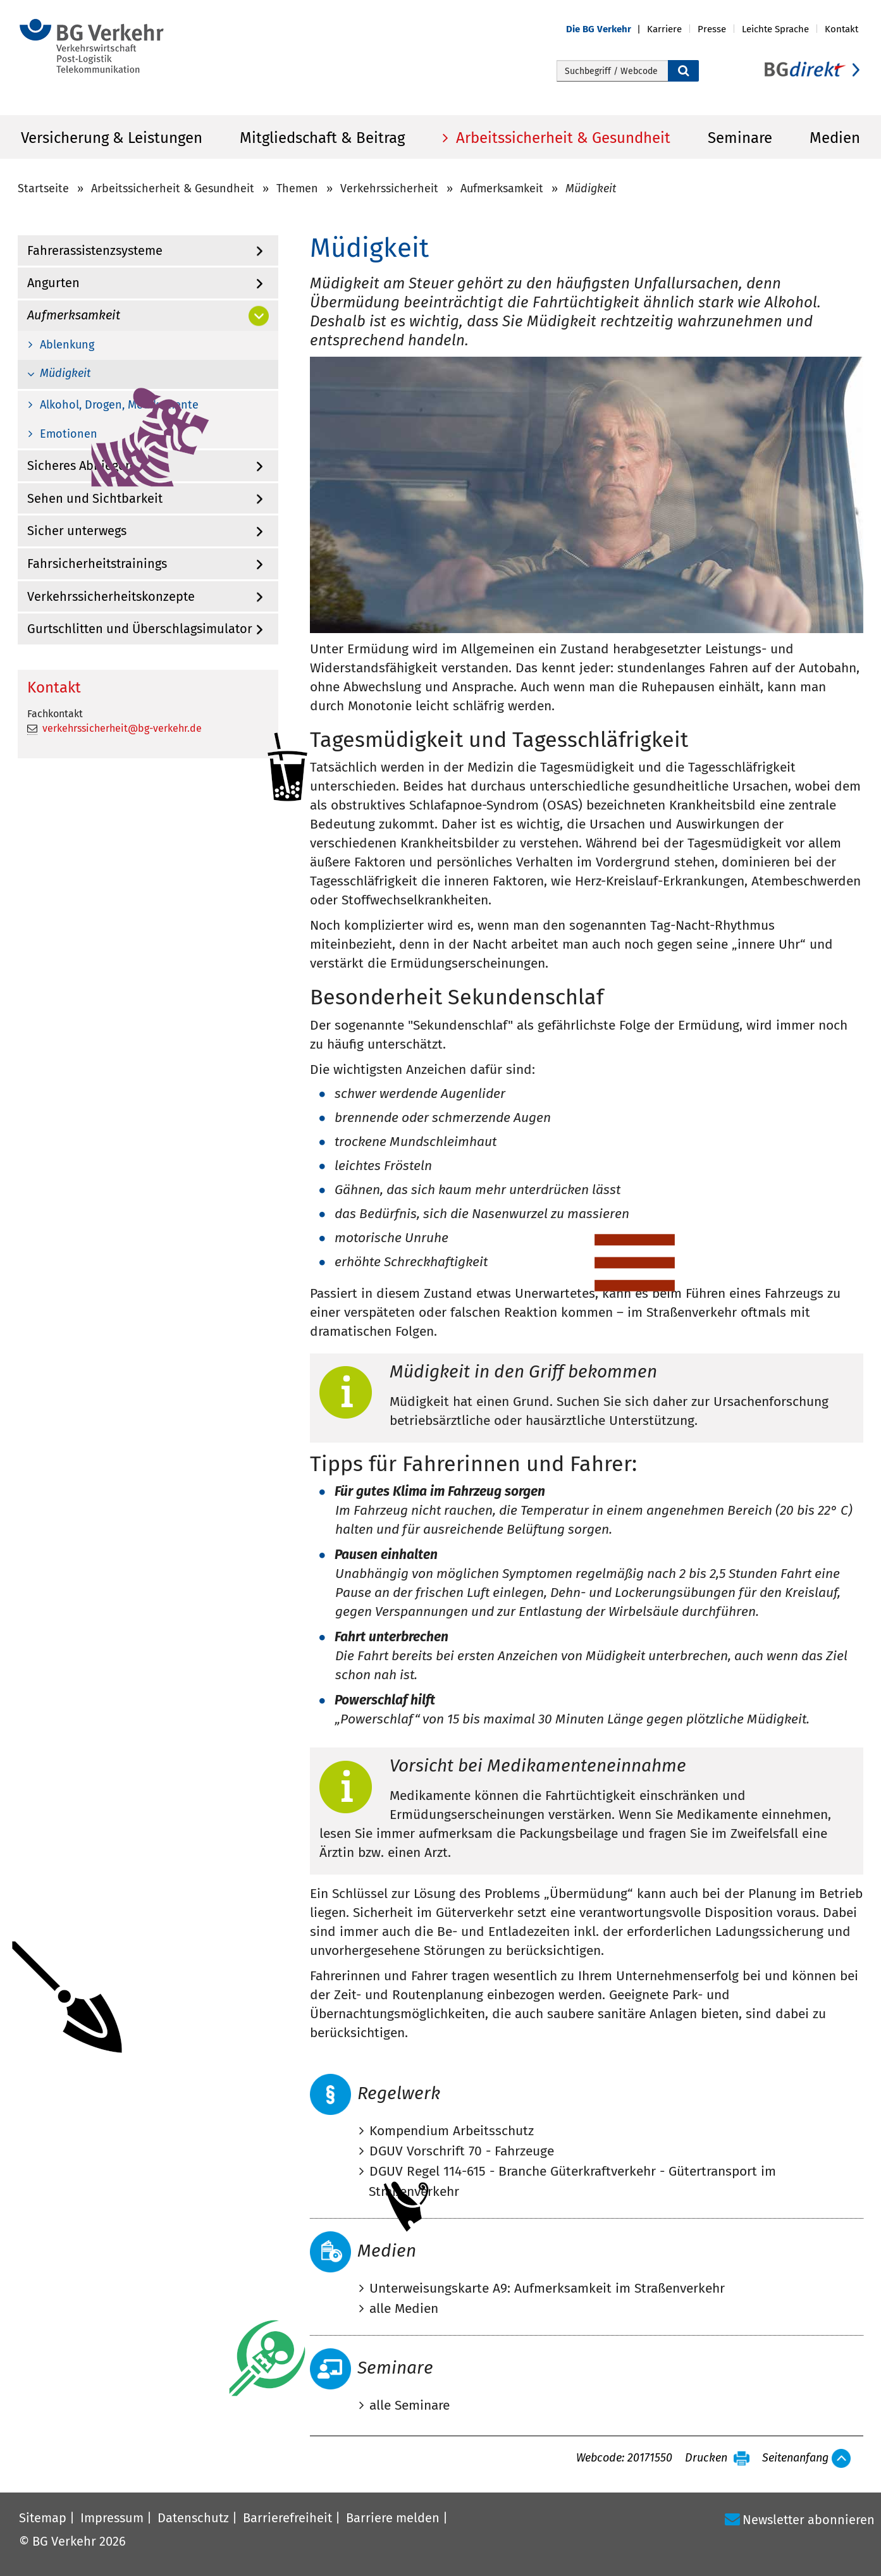  Describe the element at coordinates (406, 2207) in the screenshot. I see `ancient Egyptian pschent double crown icon` at that location.